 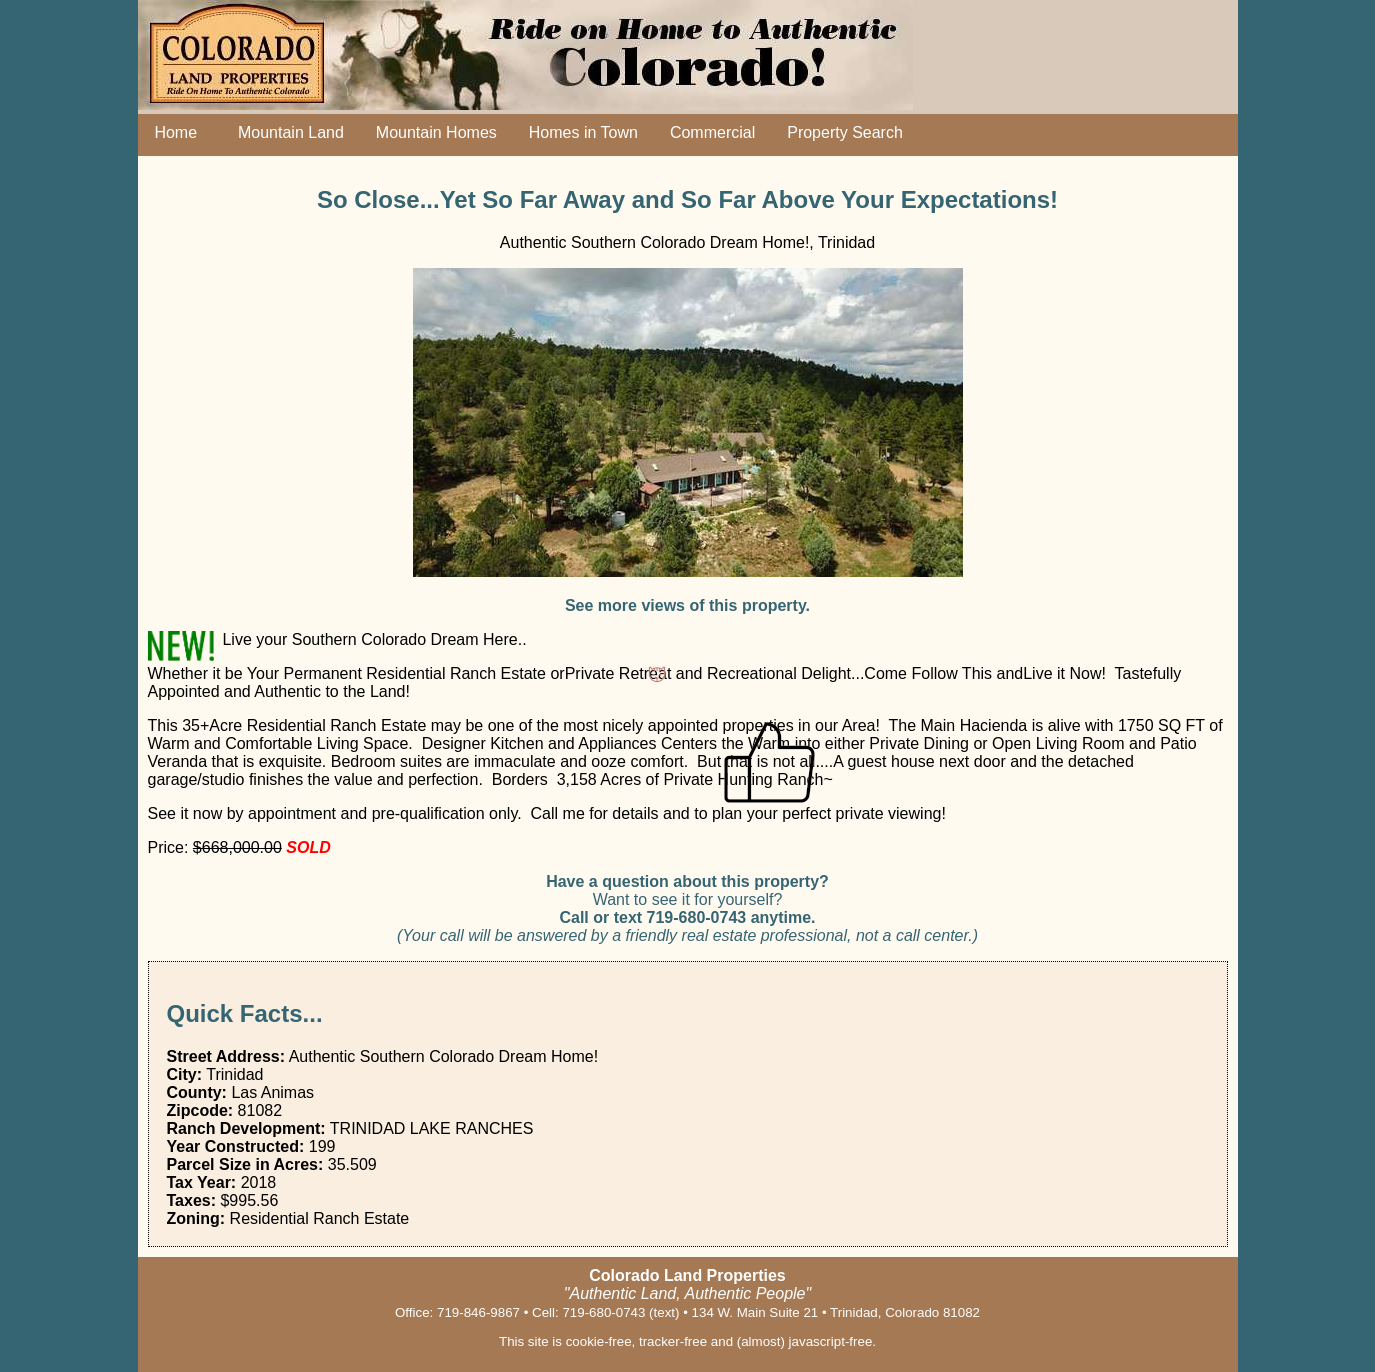 What do you see at coordinates (657, 674) in the screenshot?
I see `view pet or animal-related content` at bounding box center [657, 674].